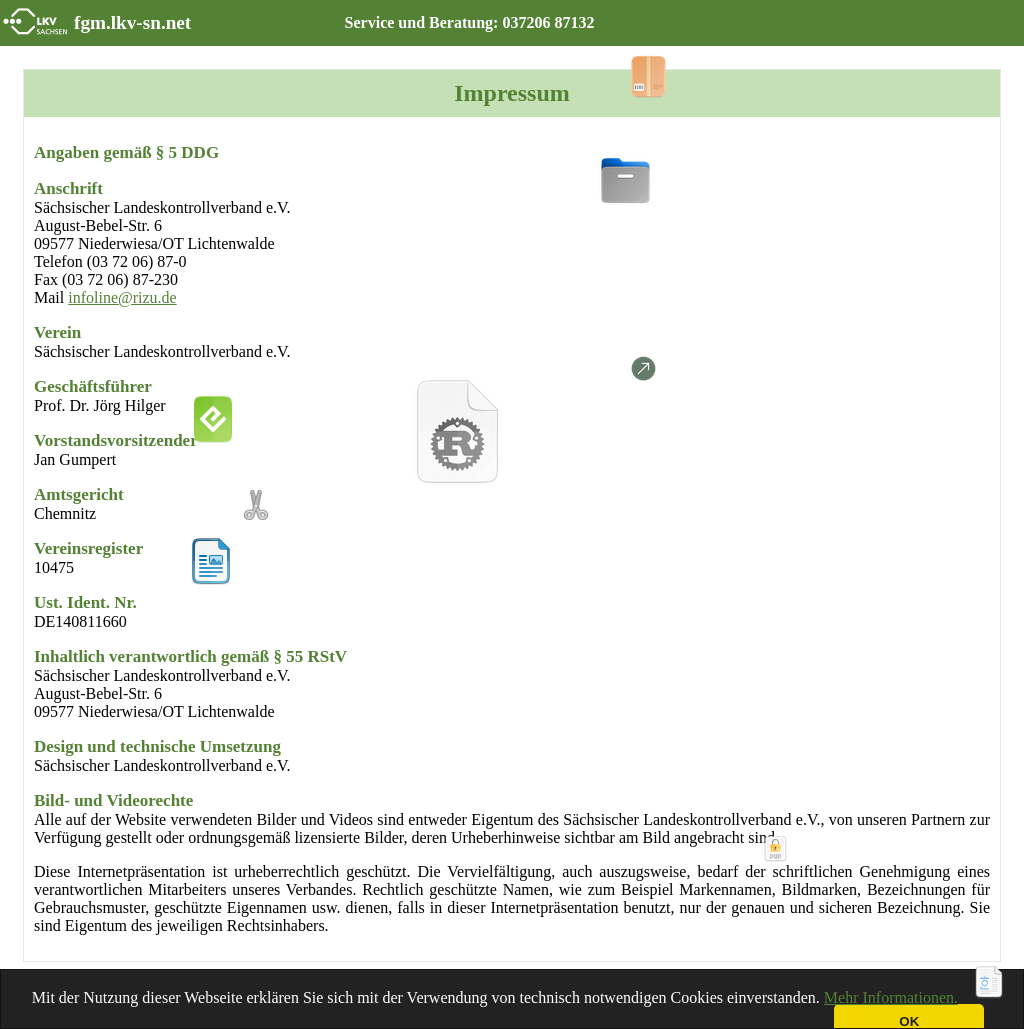  Describe the element at coordinates (648, 76) in the screenshot. I see `compressed archive file type indicator` at that location.